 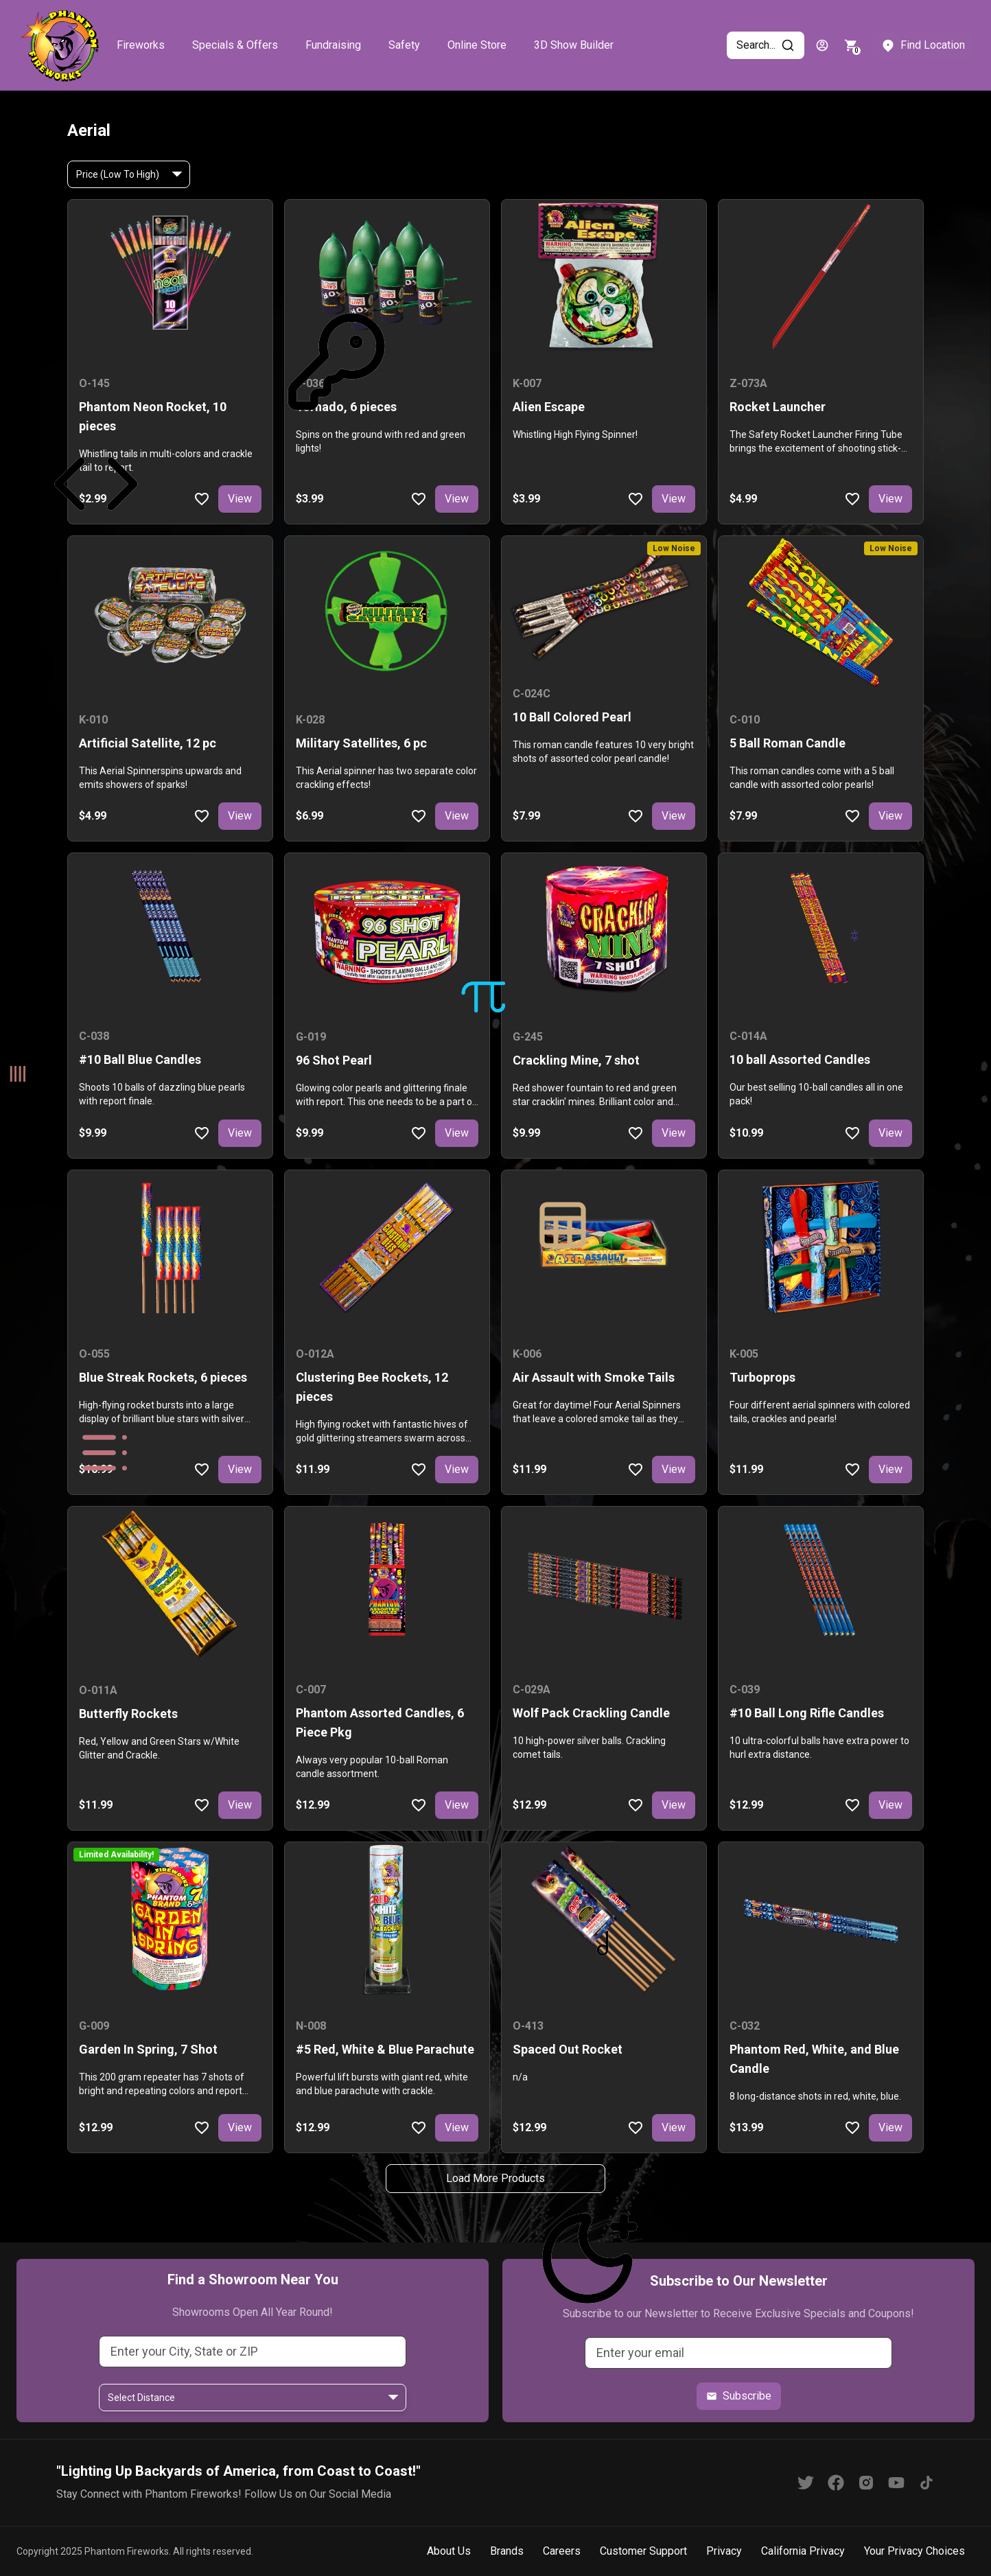 What do you see at coordinates (484, 996) in the screenshot?
I see `access mathematical constants or formulas` at bounding box center [484, 996].